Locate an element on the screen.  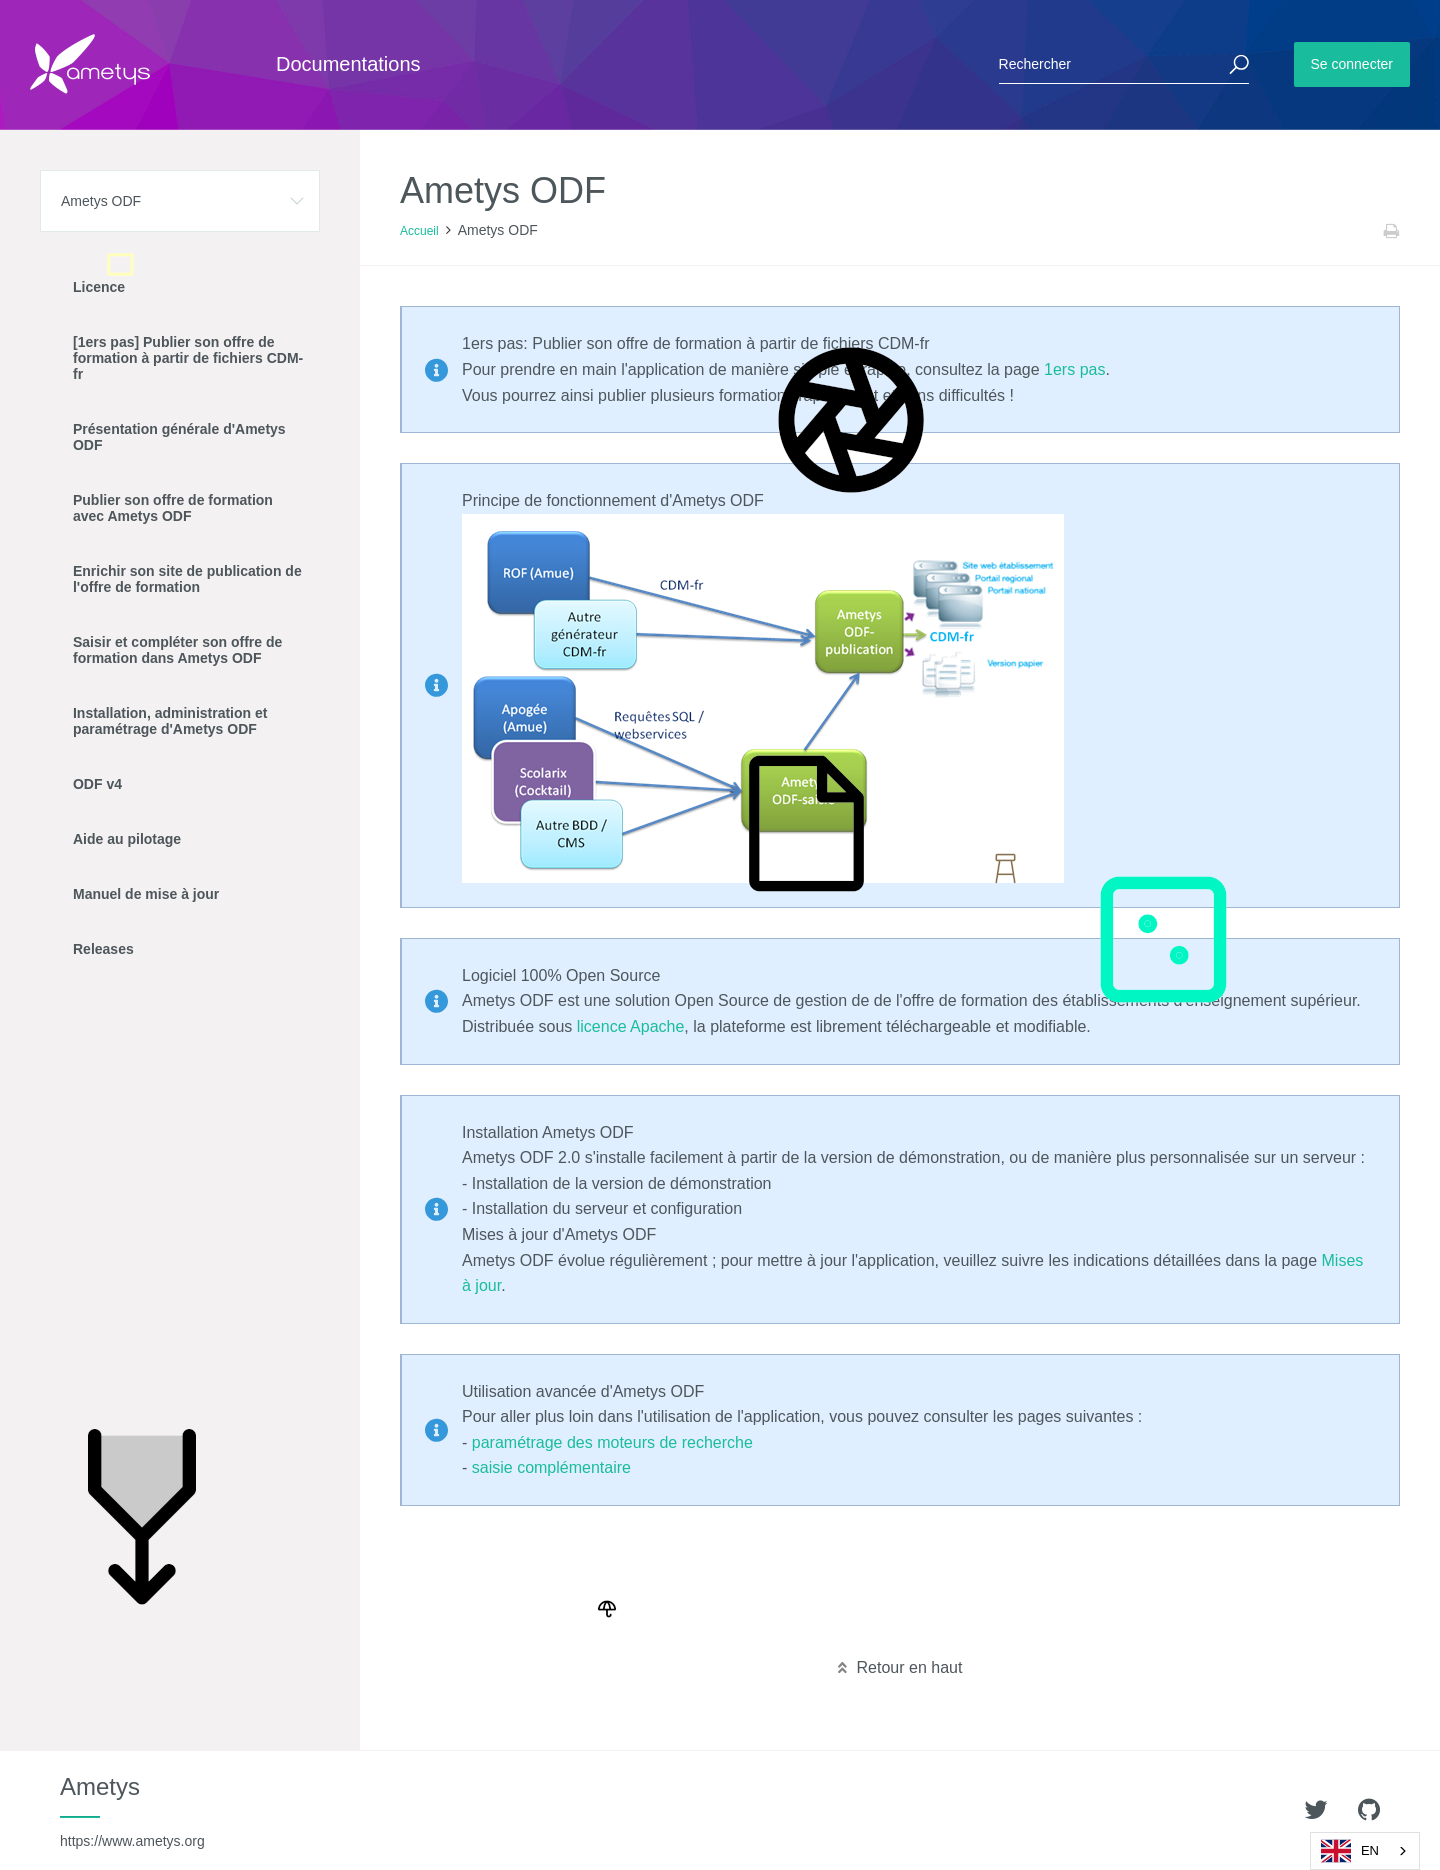
browse furniture or seating options is located at coordinates (1005, 868).